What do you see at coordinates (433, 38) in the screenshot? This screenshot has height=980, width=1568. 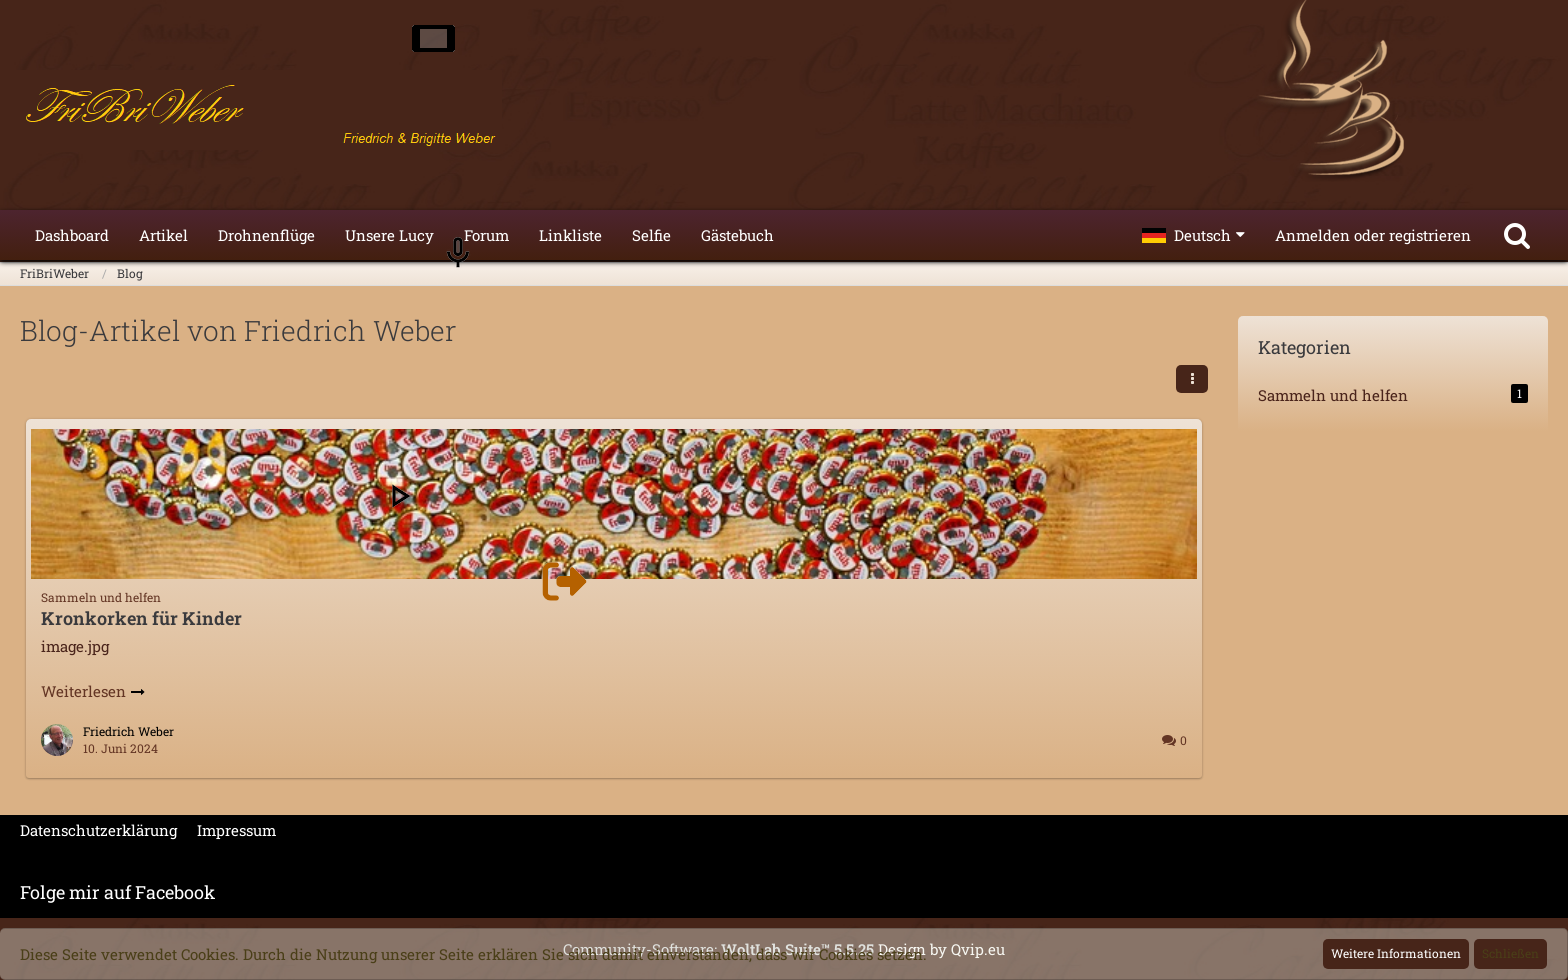 I see `switch to landscape orientation` at bounding box center [433, 38].